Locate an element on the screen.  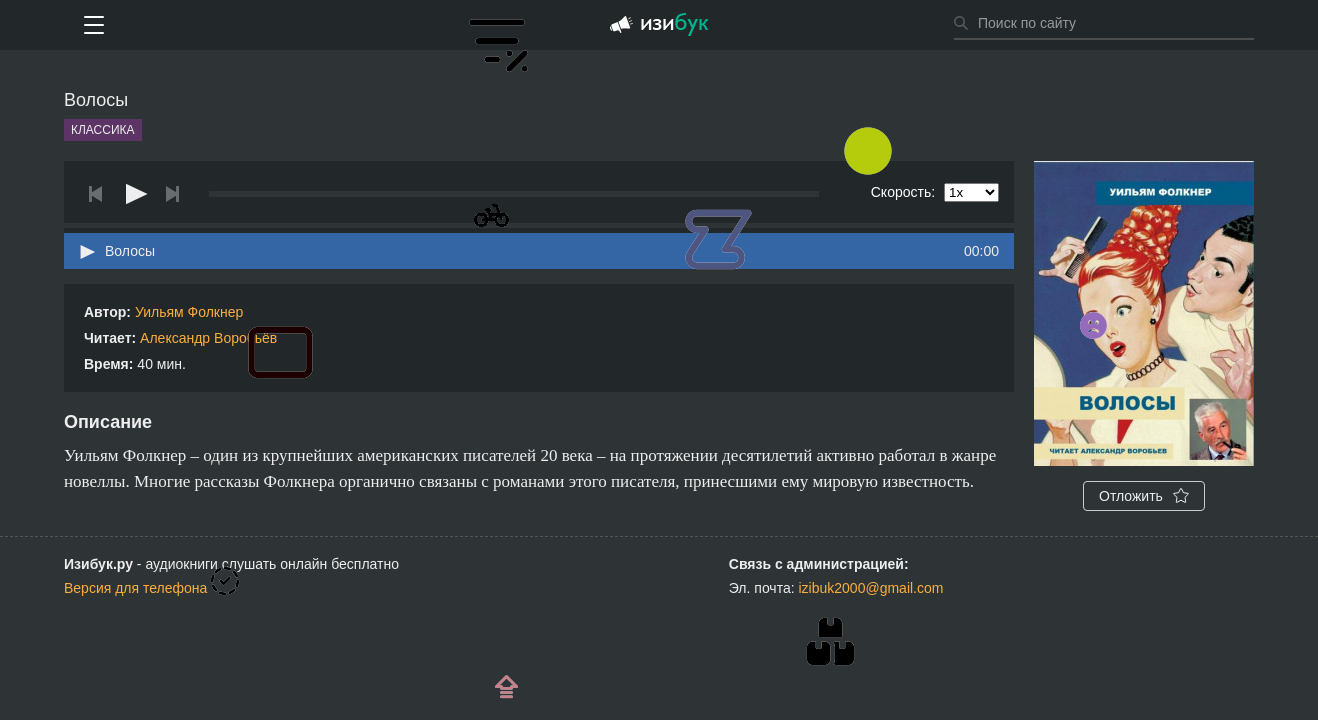
view nearby bike routes or cycling directions is located at coordinates (491, 215).